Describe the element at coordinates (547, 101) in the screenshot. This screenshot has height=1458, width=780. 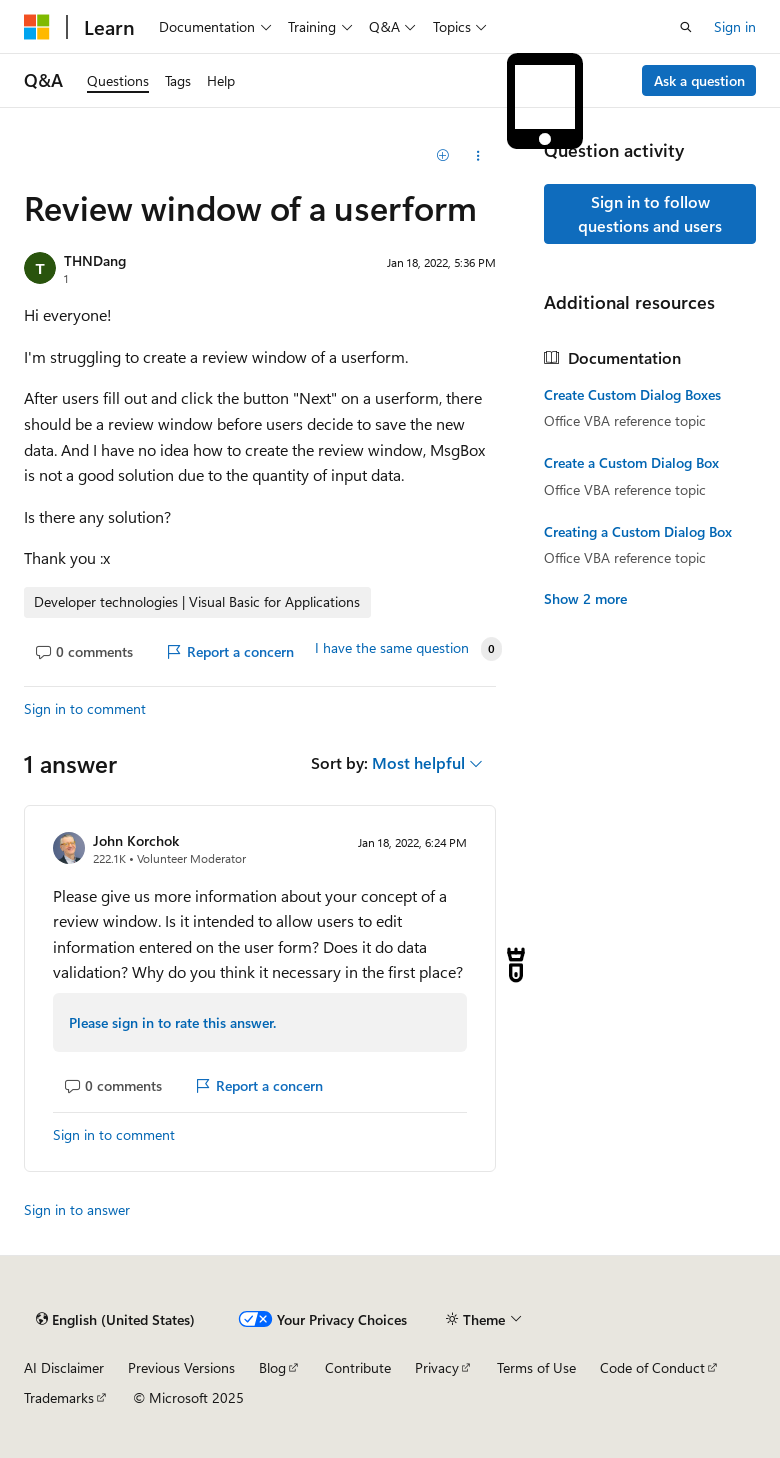
I see `switch to tablet view or mode` at that location.